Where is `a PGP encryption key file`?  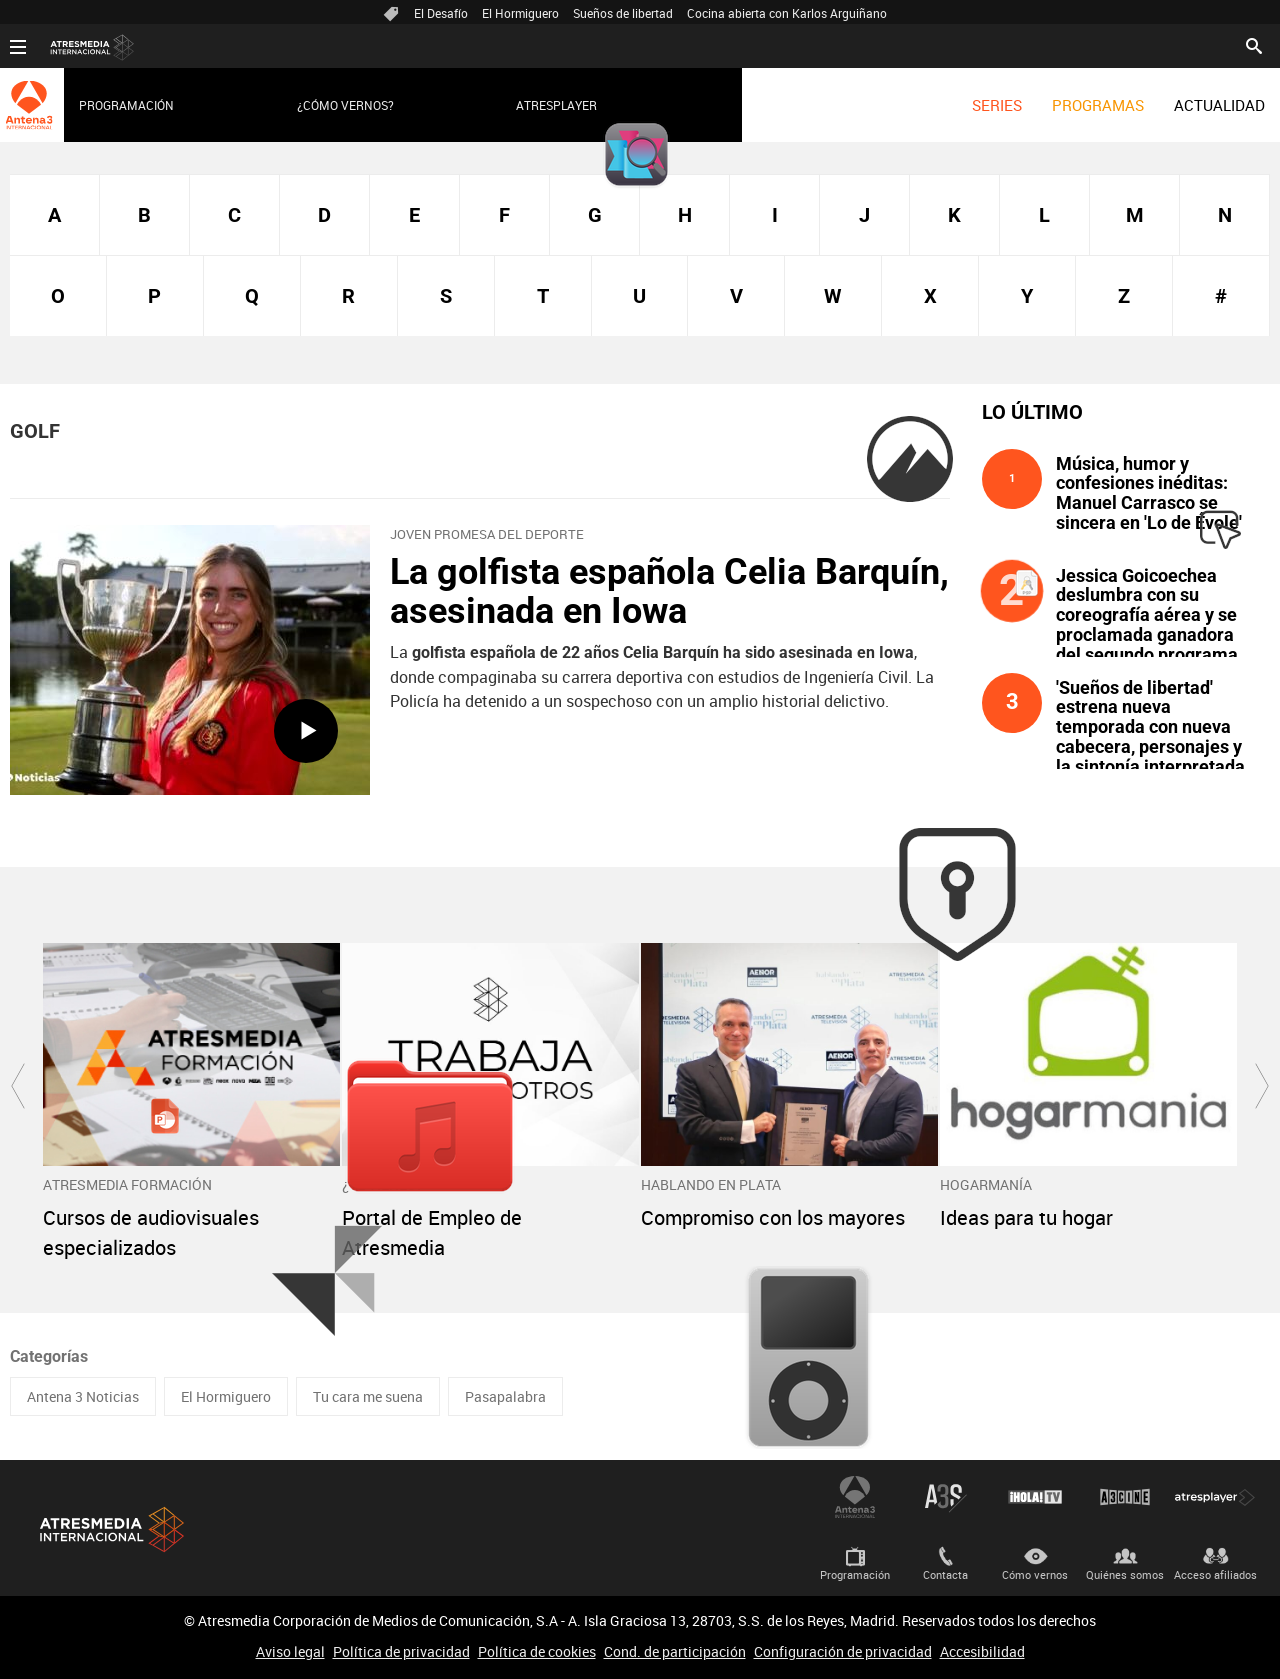
a PGP encryption key file is located at coordinates (1027, 583).